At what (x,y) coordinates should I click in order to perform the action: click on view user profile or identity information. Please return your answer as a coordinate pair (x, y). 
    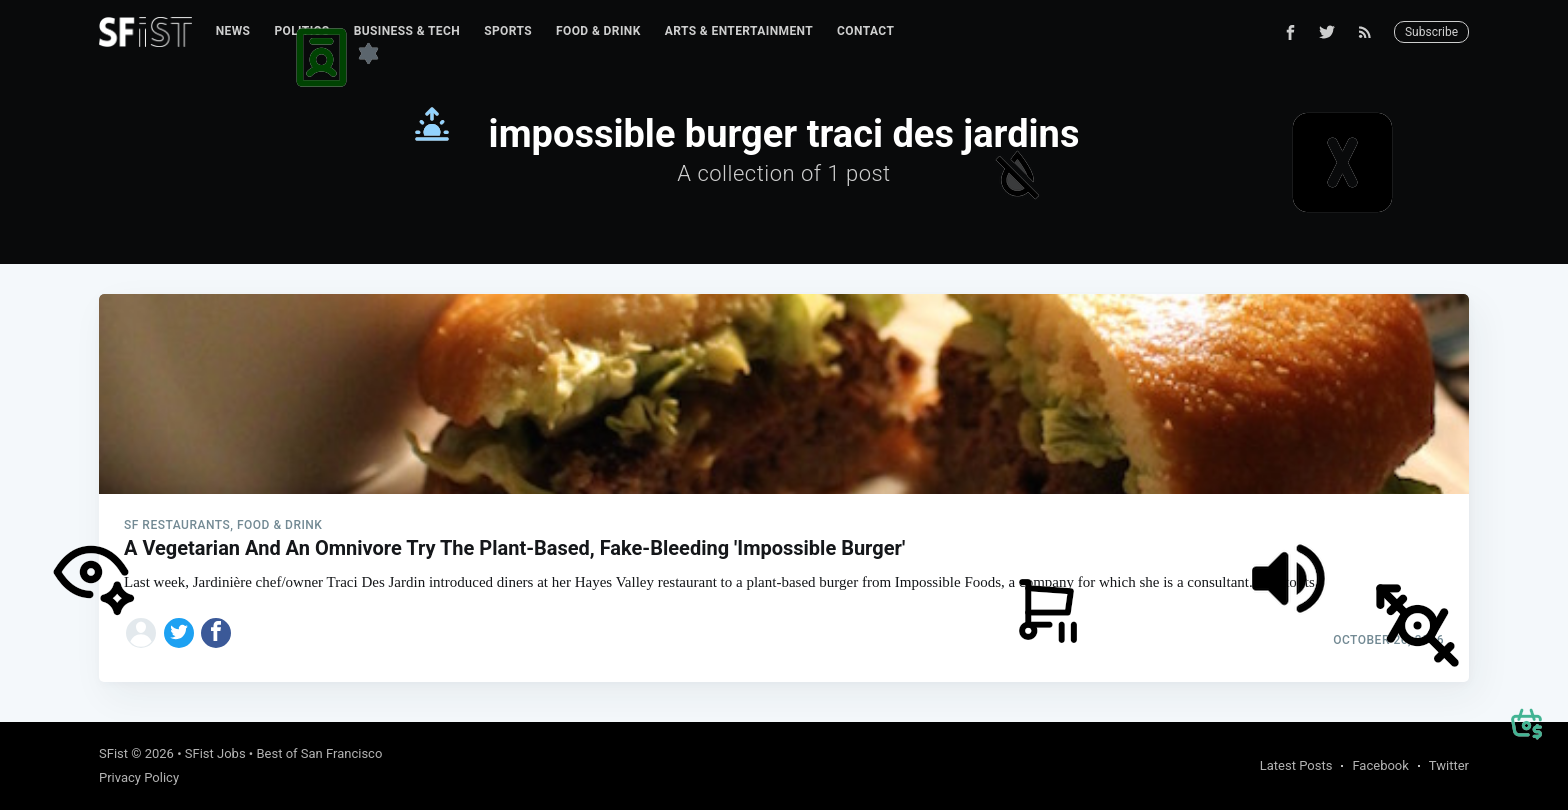
    Looking at the image, I should click on (321, 57).